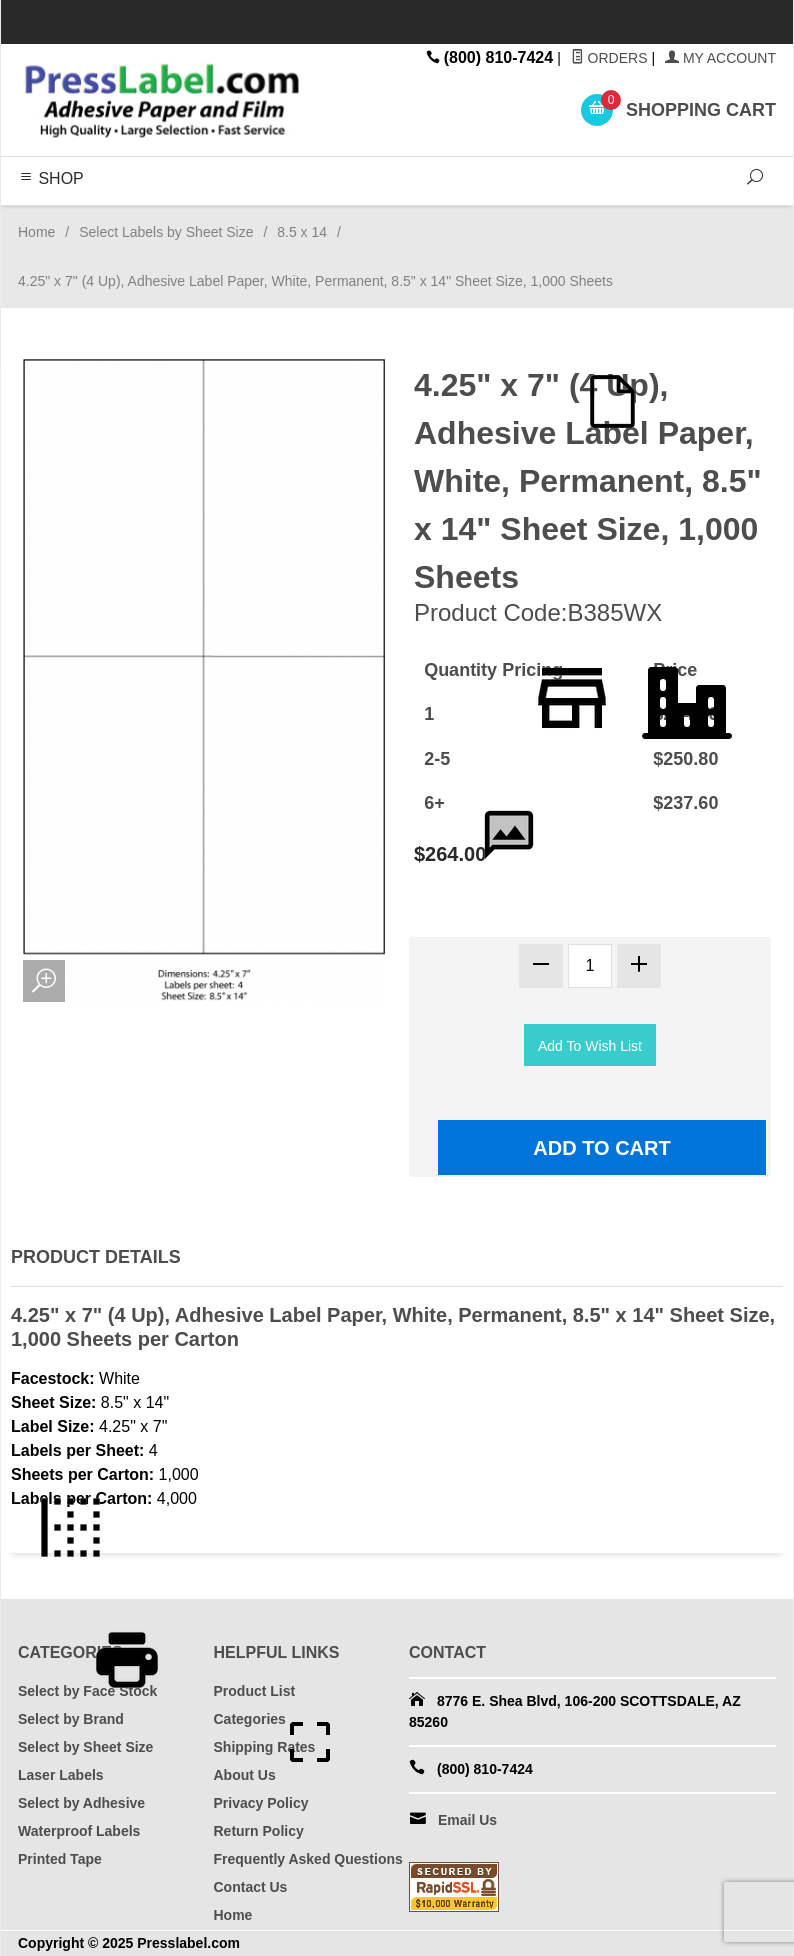 Image resolution: width=794 pixels, height=1956 pixels. I want to click on apply border to left edge only, so click(70, 1527).